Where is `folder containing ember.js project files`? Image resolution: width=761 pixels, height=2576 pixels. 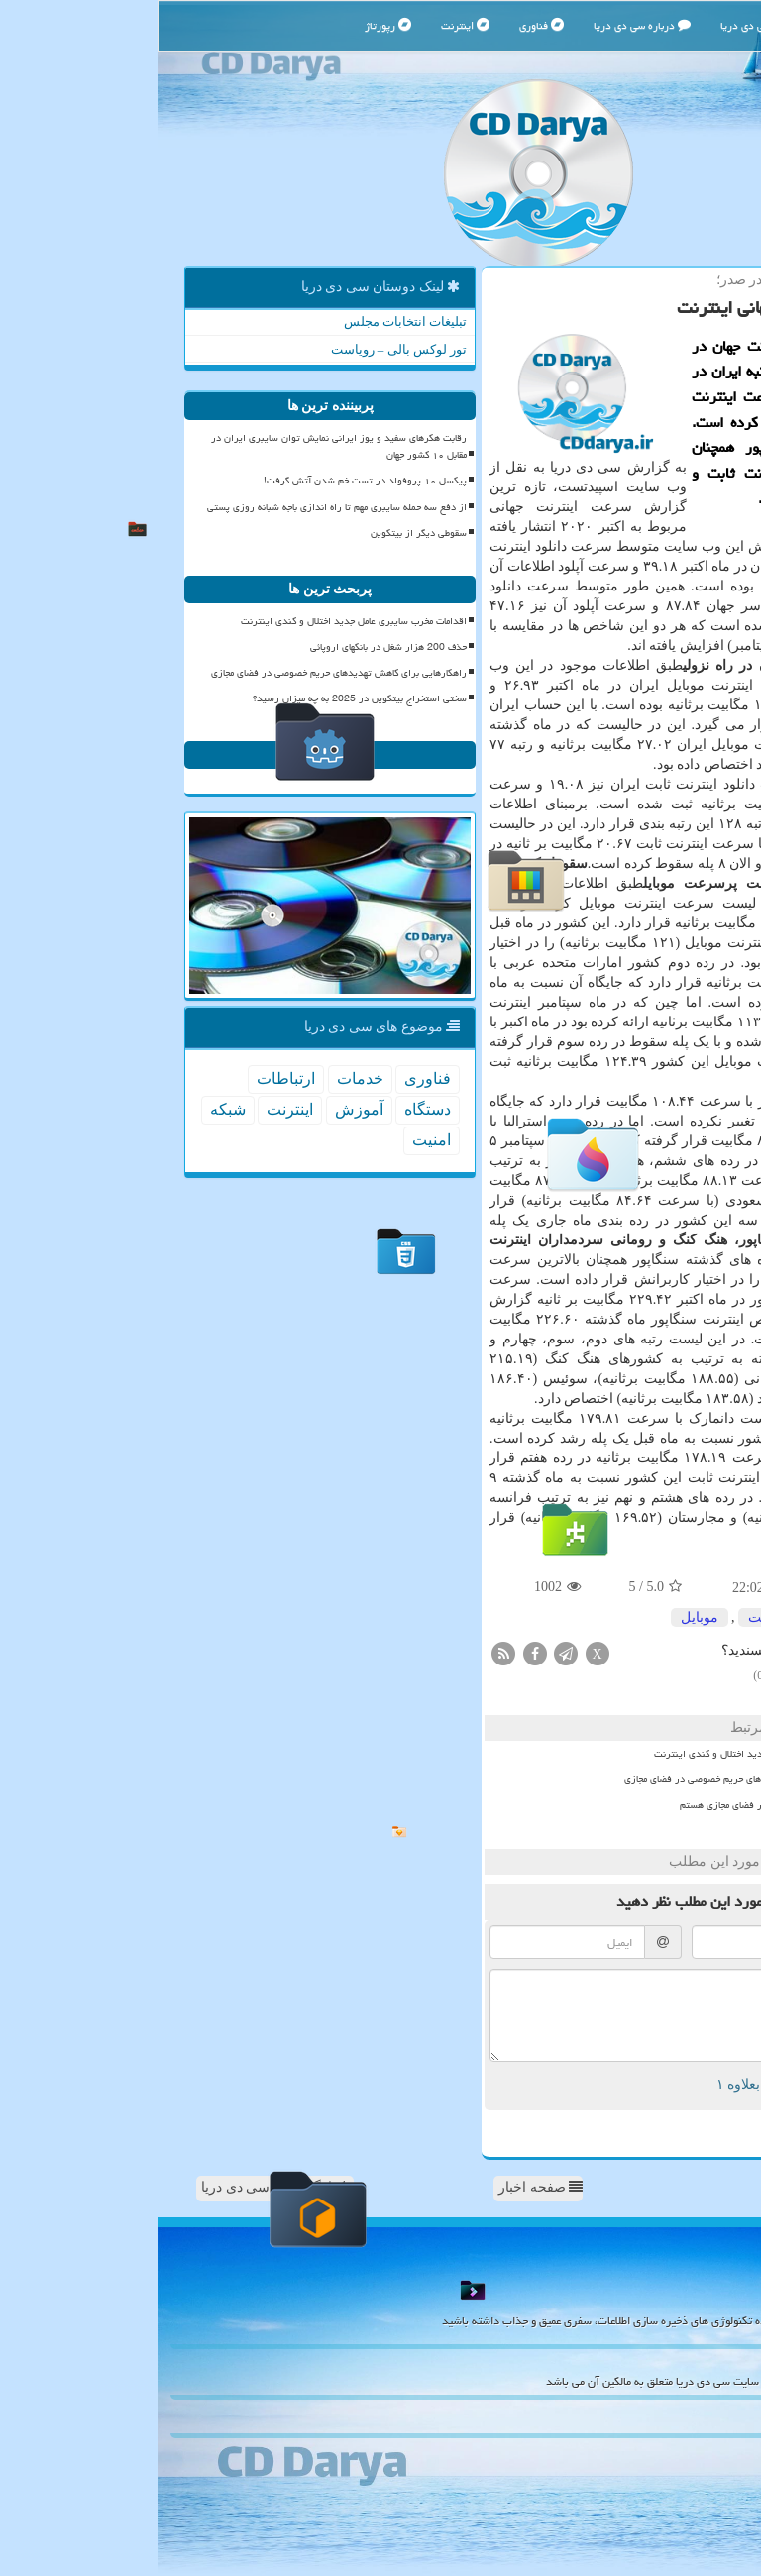 folder containing ember.js project files is located at coordinates (137, 529).